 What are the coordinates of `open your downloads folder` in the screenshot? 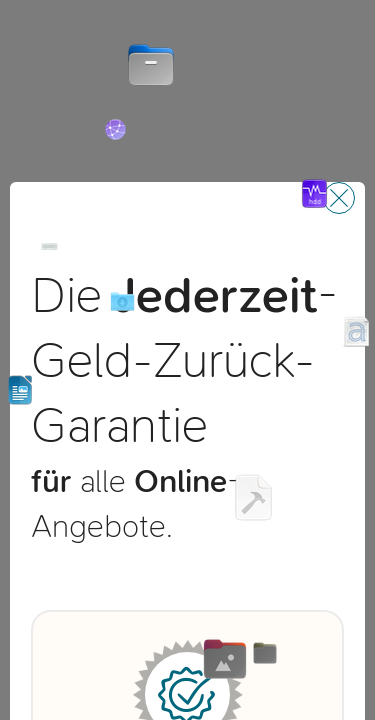 It's located at (122, 301).